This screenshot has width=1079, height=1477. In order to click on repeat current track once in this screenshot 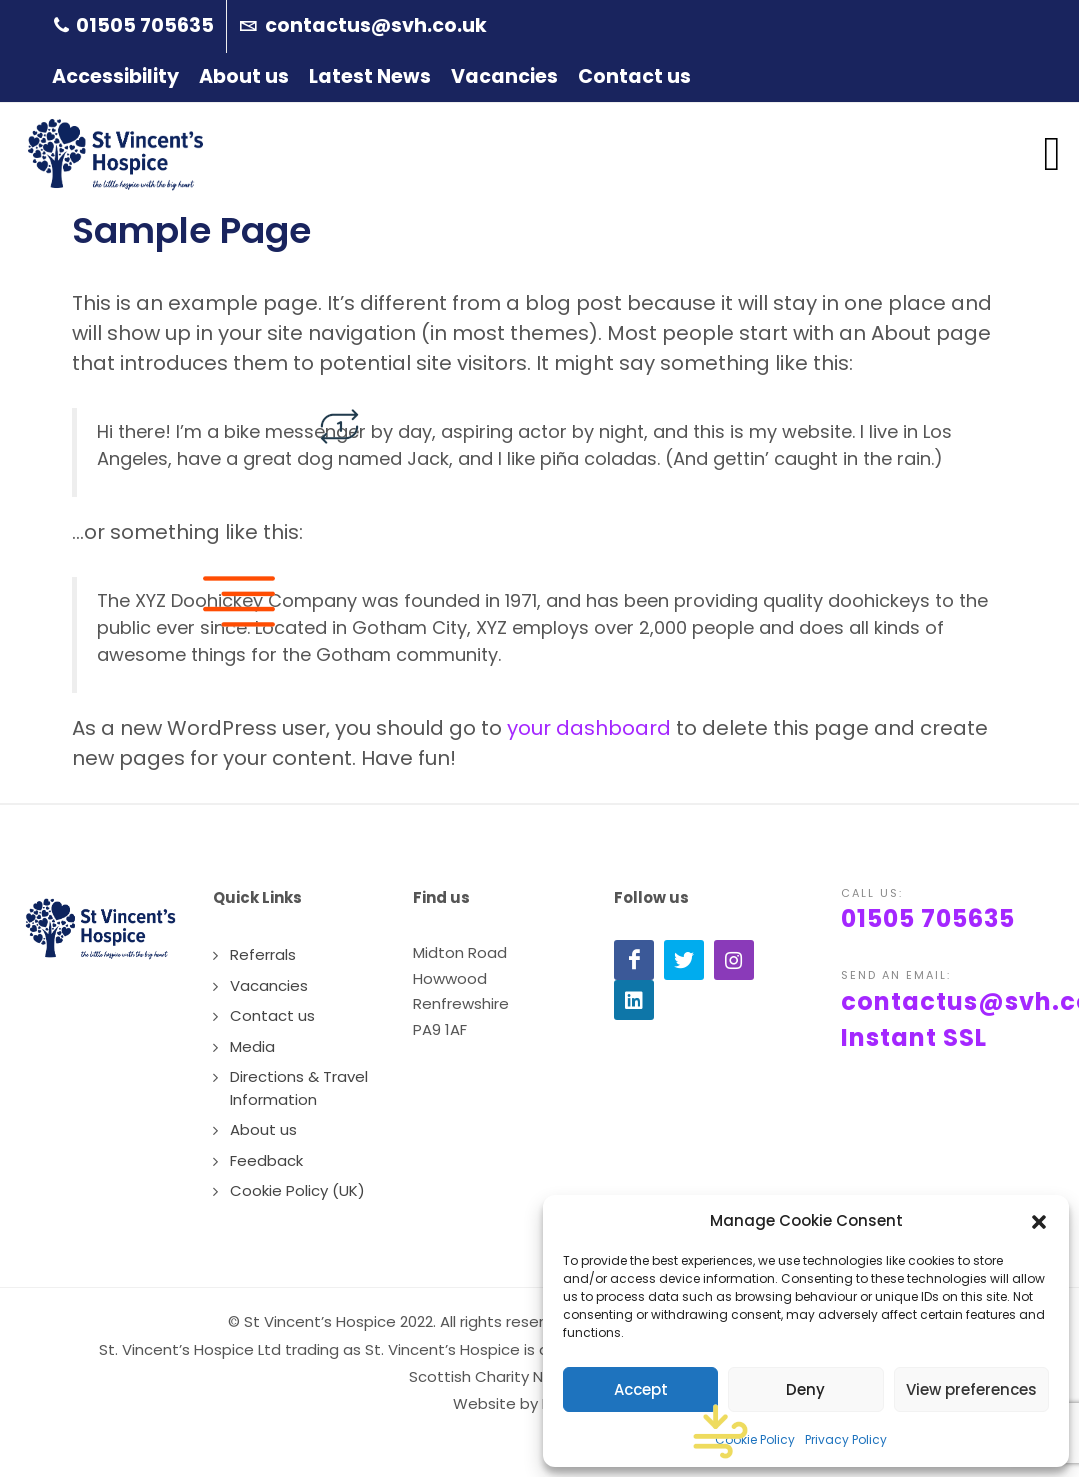, I will do `click(339, 426)`.